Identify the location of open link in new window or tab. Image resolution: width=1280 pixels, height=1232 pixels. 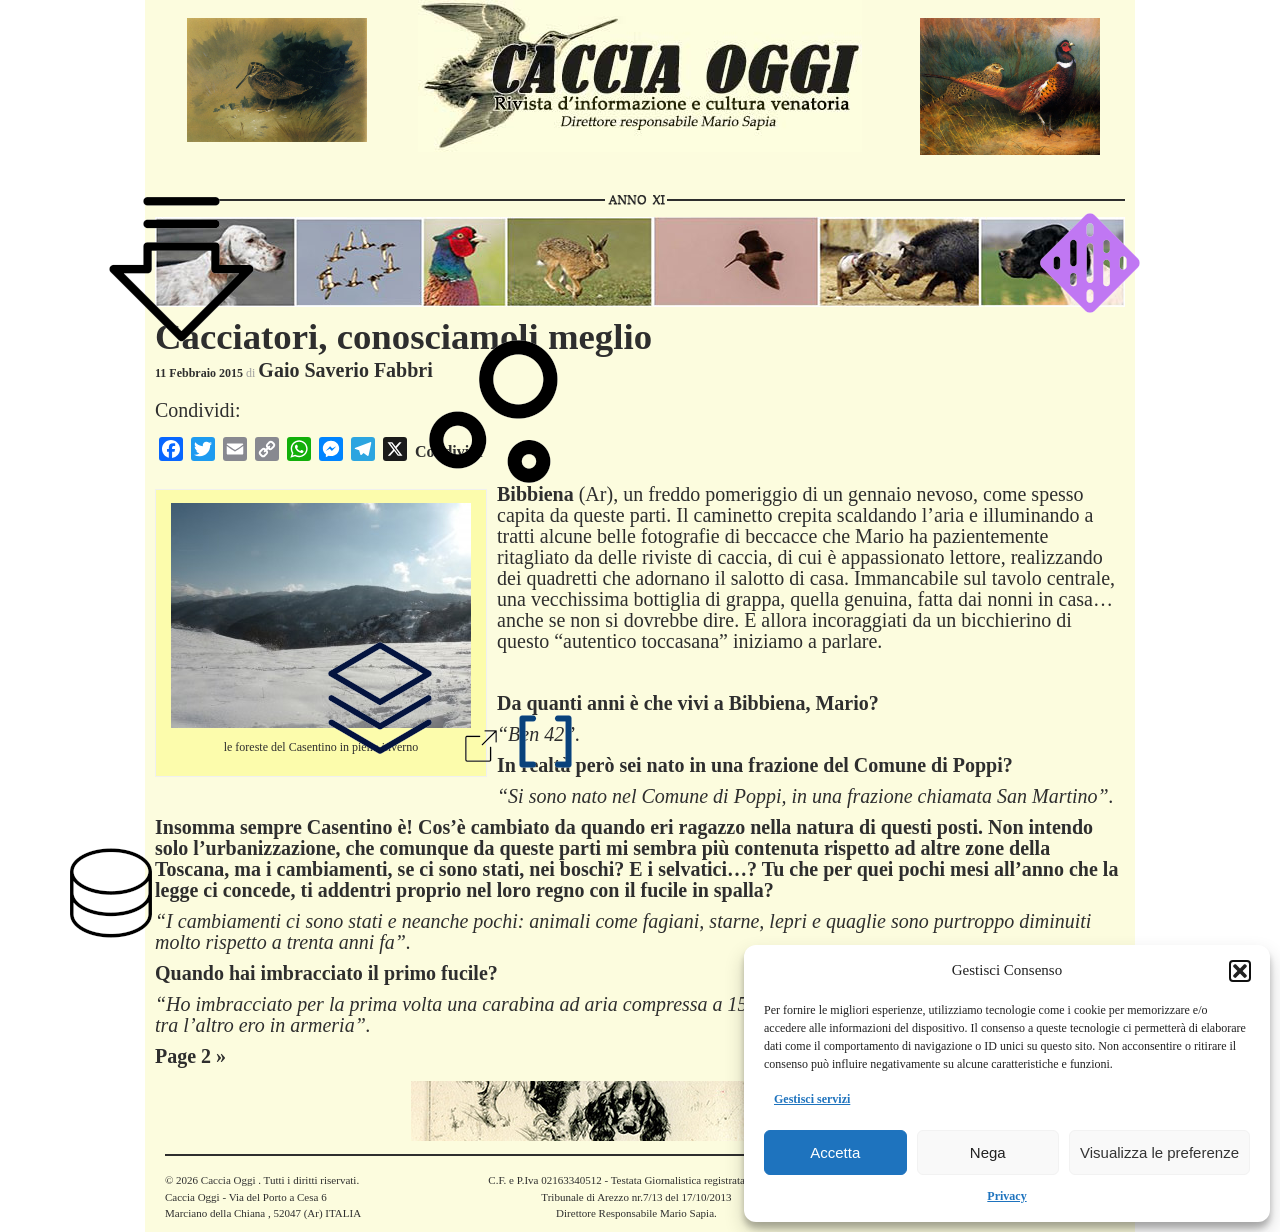
(481, 746).